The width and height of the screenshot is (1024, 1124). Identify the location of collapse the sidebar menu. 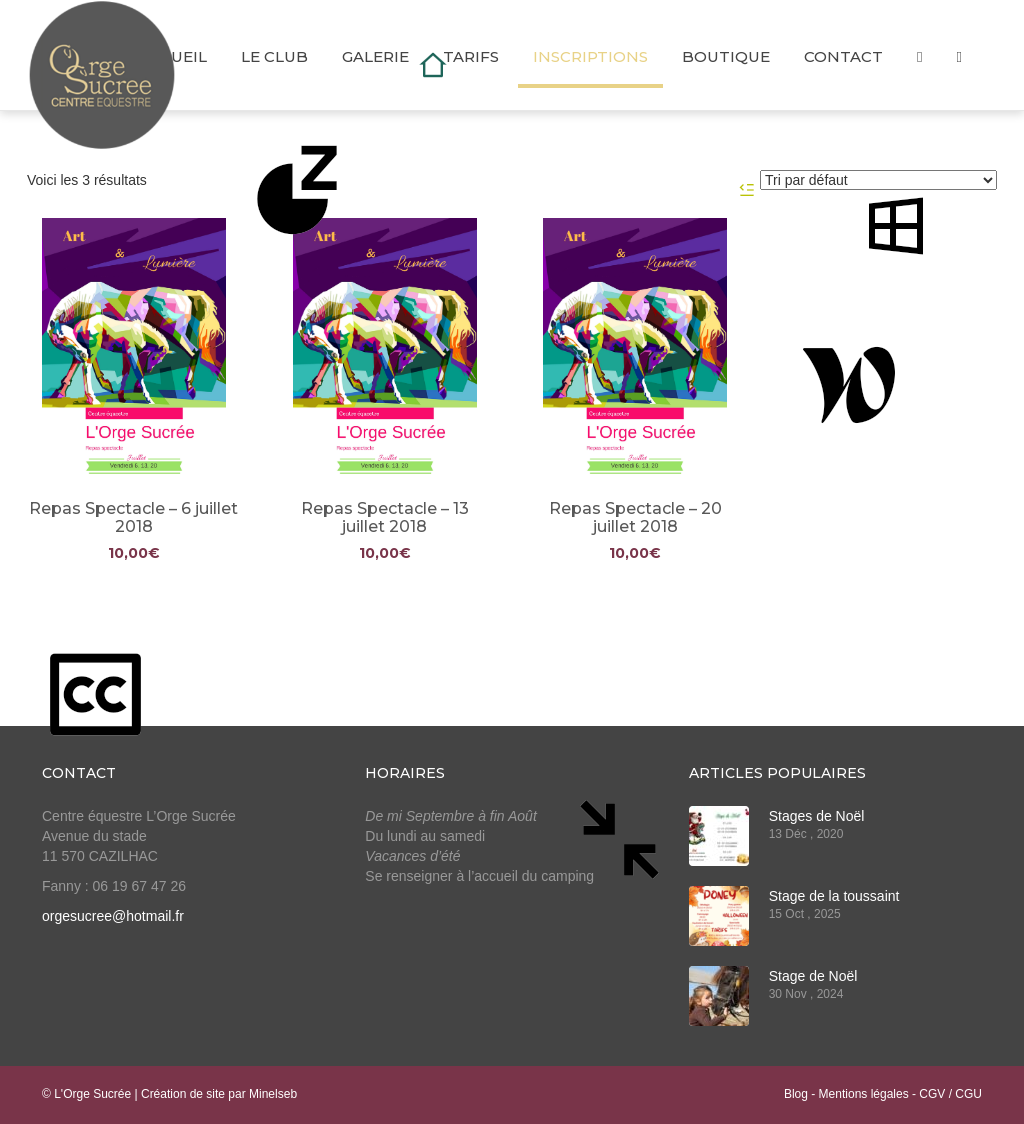
(747, 190).